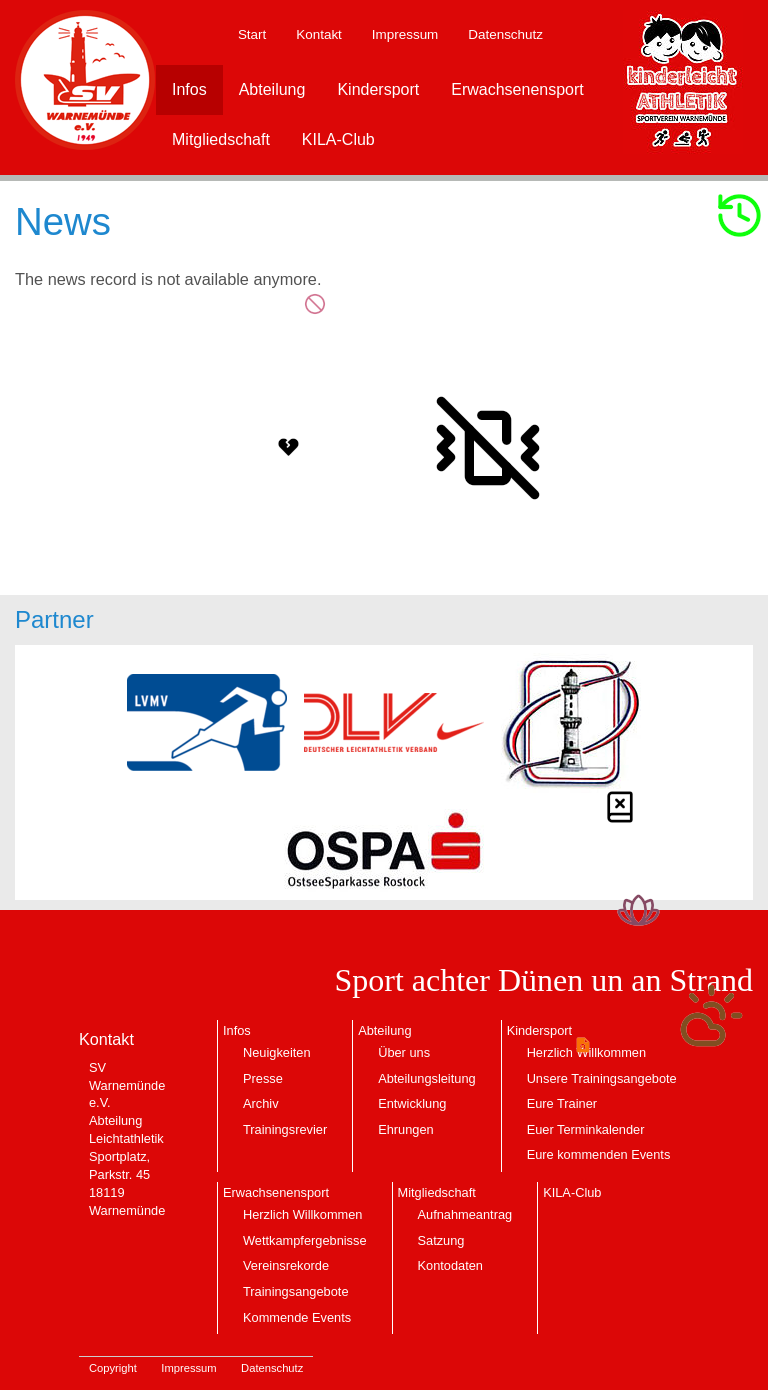 The width and height of the screenshot is (768, 1390). What do you see at coordinates (638, 911) in the screenshot?
I see `access meditation or mindfulness features` at bounding box center [638, 911].